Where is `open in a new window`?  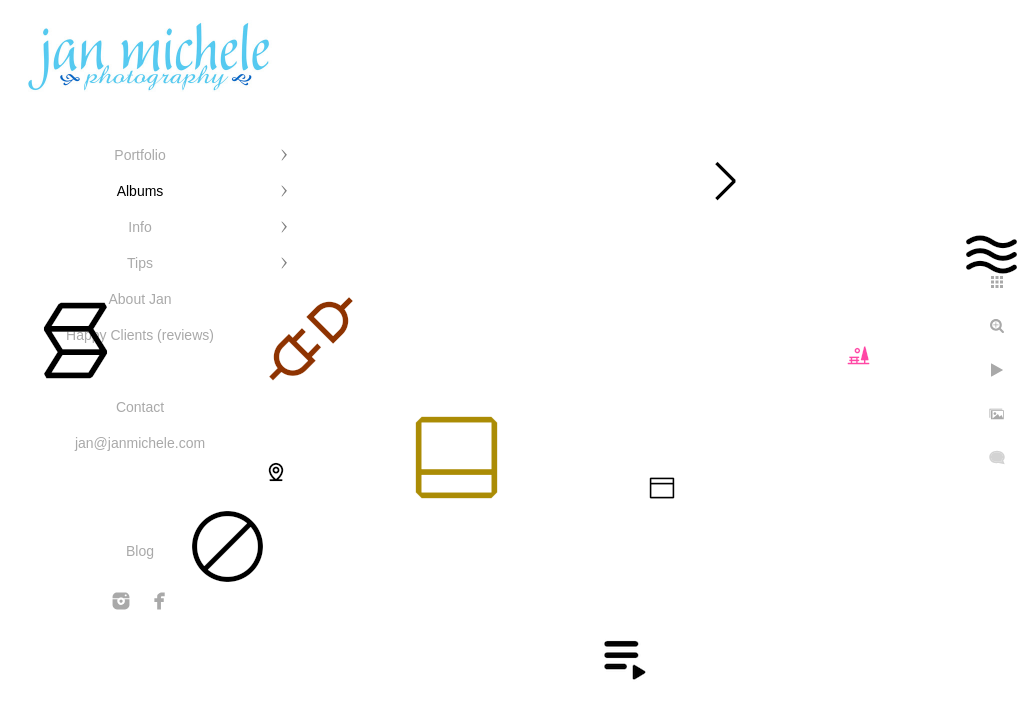 open in a new window is located at coordinates (662, 488).